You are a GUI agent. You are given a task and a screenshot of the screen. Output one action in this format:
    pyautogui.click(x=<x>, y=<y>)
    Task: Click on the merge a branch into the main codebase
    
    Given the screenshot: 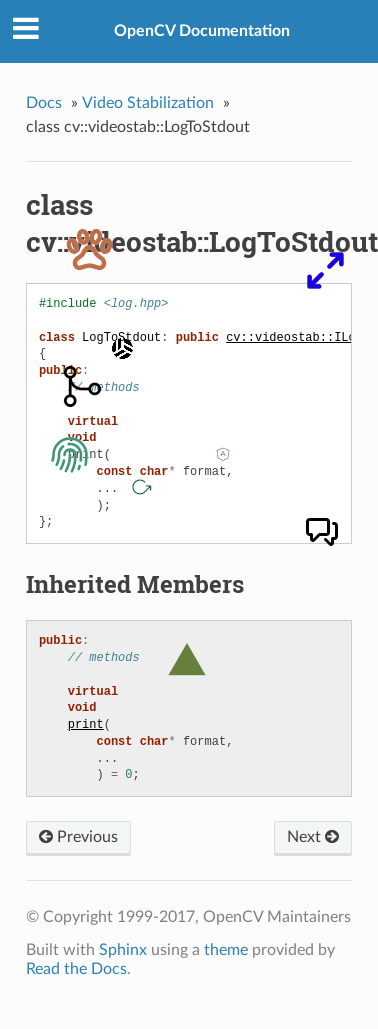 What is the action you would take?
    pyautogui.click(x=82, y=386)
    